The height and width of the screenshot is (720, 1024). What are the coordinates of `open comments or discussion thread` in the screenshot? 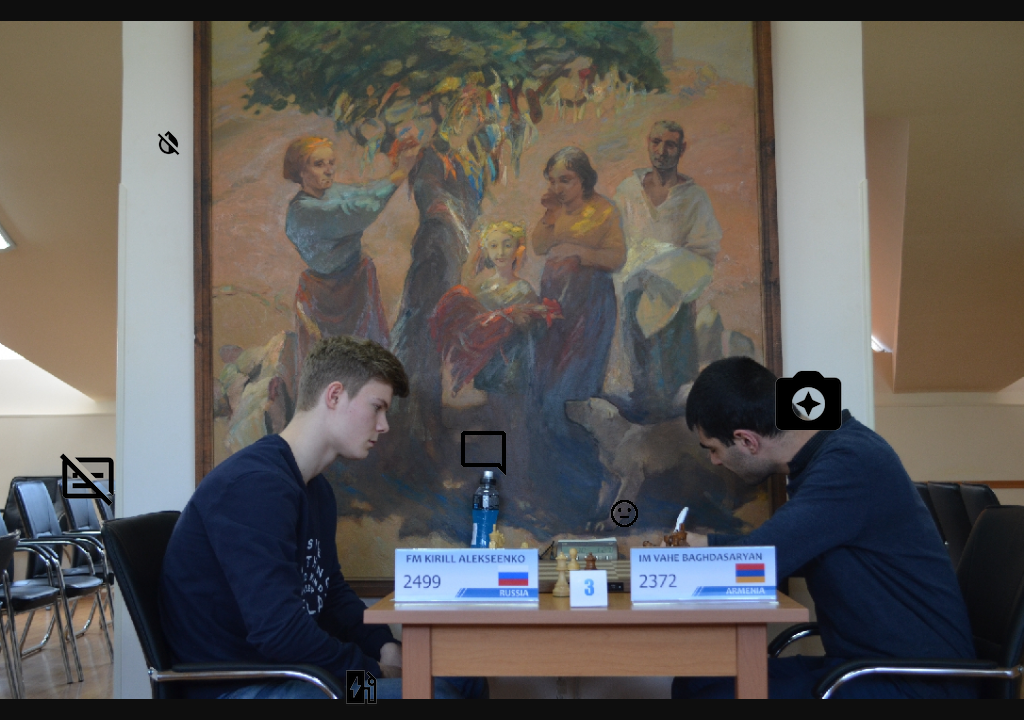 It's located at (483, 453).